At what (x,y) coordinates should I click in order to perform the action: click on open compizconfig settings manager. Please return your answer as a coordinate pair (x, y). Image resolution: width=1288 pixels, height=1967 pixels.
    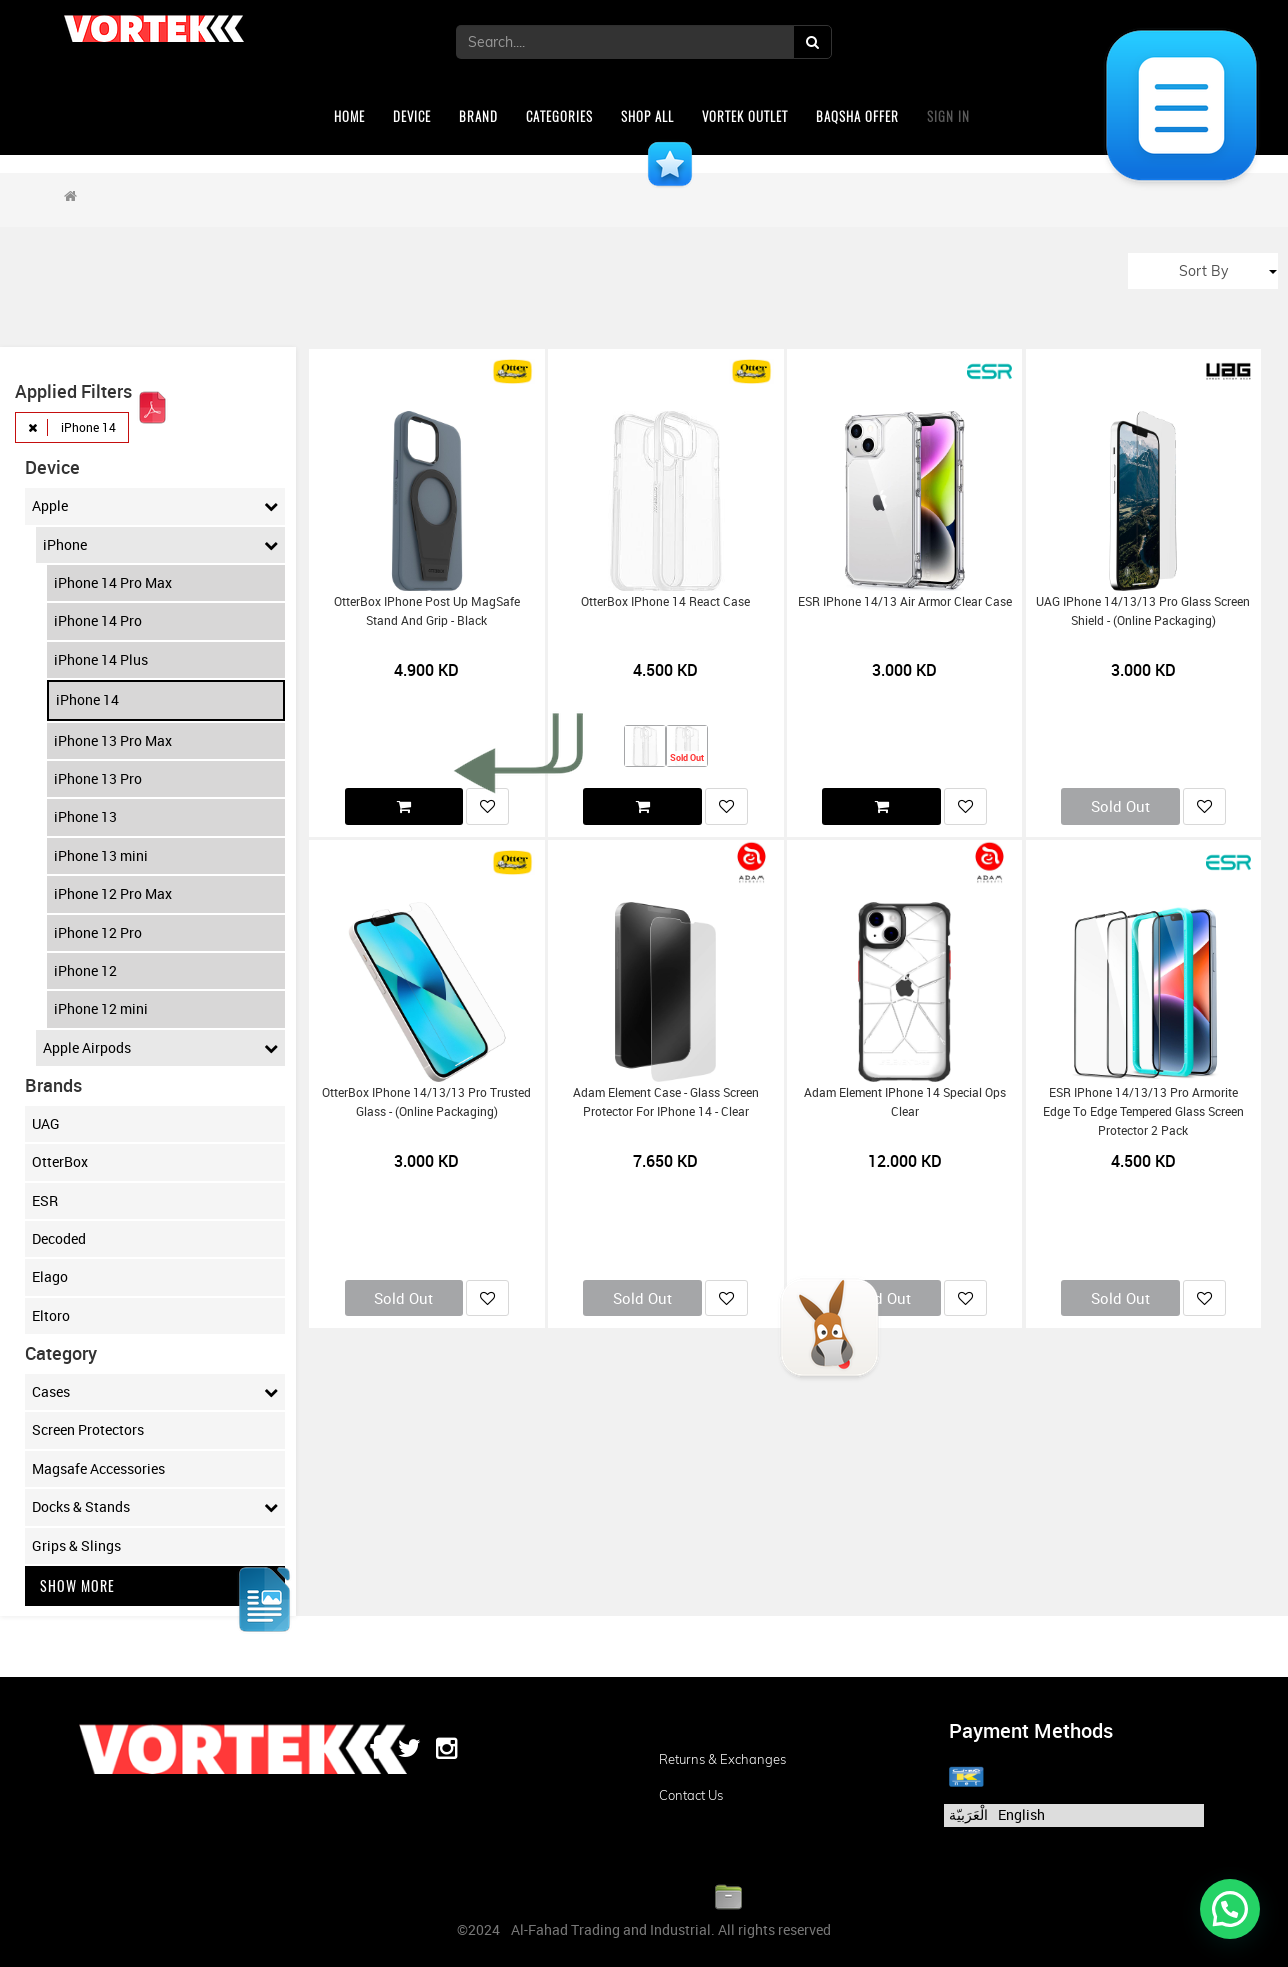
    Looking at the image, I should click on (670, 164).